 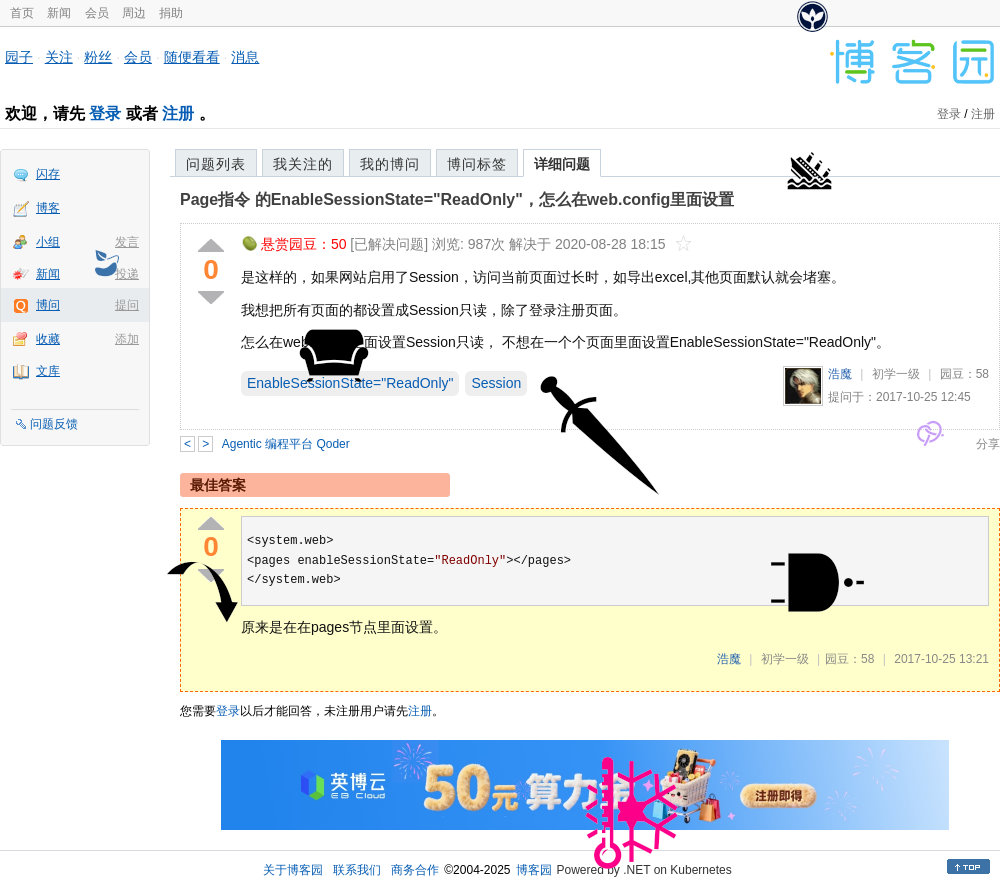 What do you see at coordinates (817, 582) in the screenshot?
I see `represents a NAND logic gate in a circuit diagram` at bounding box center [817, 582].